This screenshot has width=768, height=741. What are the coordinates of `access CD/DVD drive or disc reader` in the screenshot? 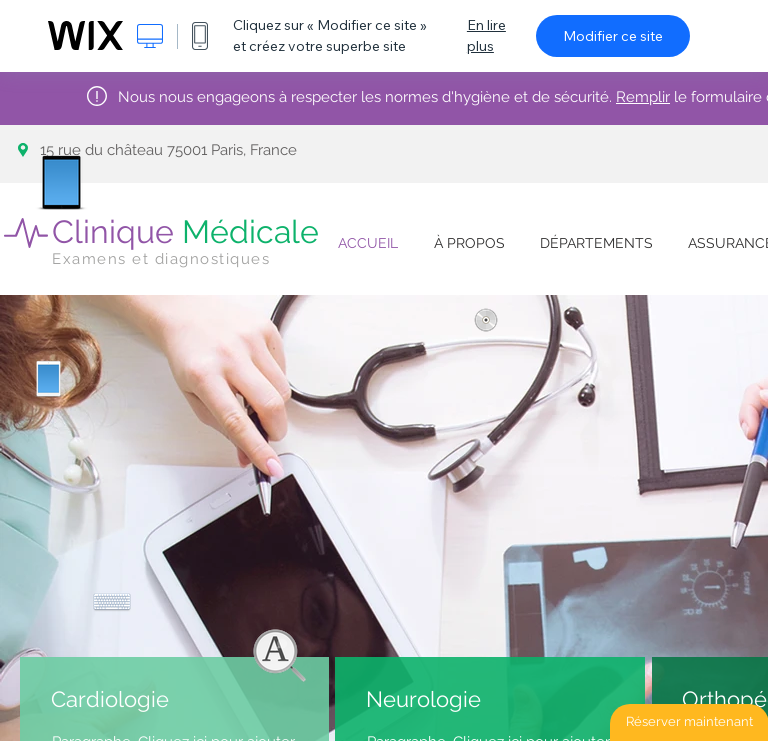 It's located at (486, 320).